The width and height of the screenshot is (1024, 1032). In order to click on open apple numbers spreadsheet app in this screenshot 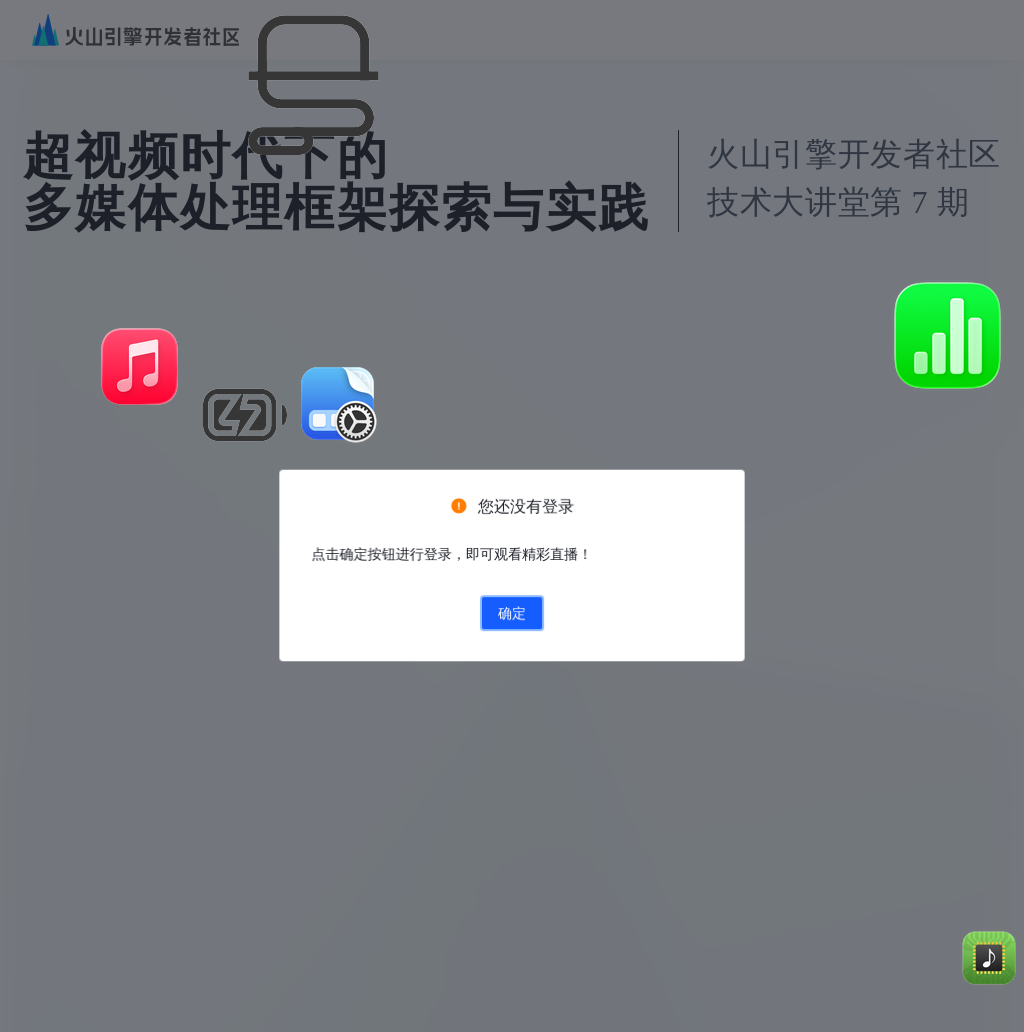, I will do `click(947, 335)`.